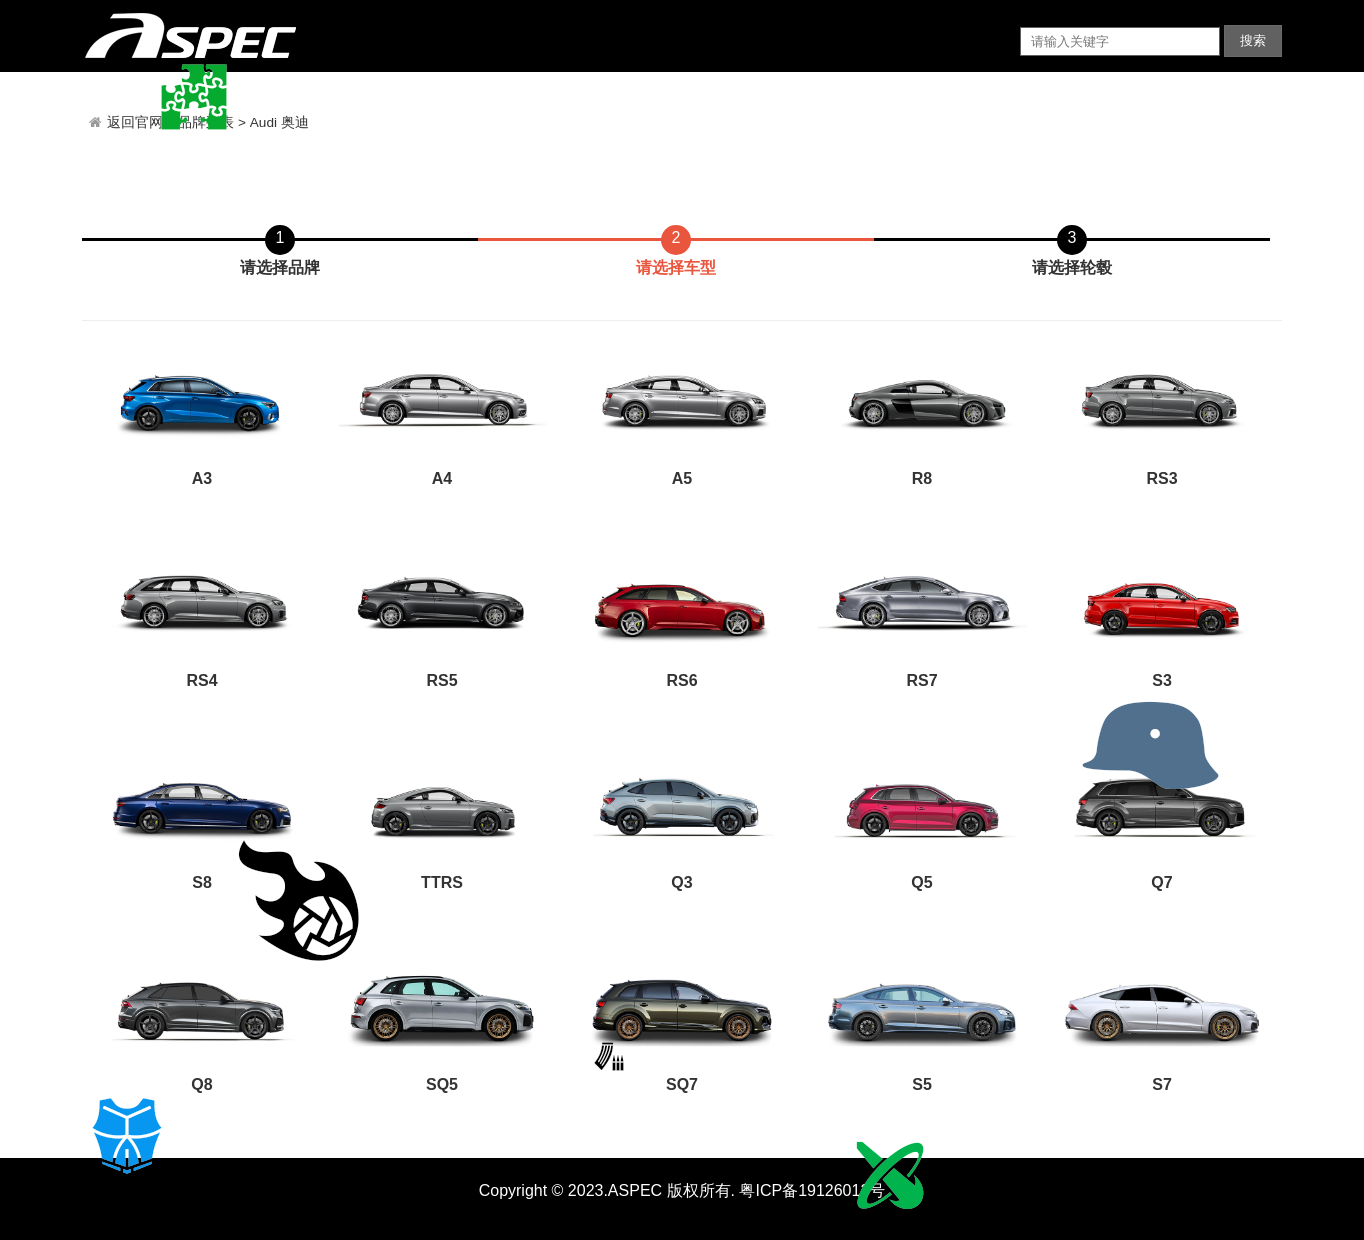  Describe the element at coordinates (127, 1136) in the screenshot. I see `equip chest armor to your character` at that location.